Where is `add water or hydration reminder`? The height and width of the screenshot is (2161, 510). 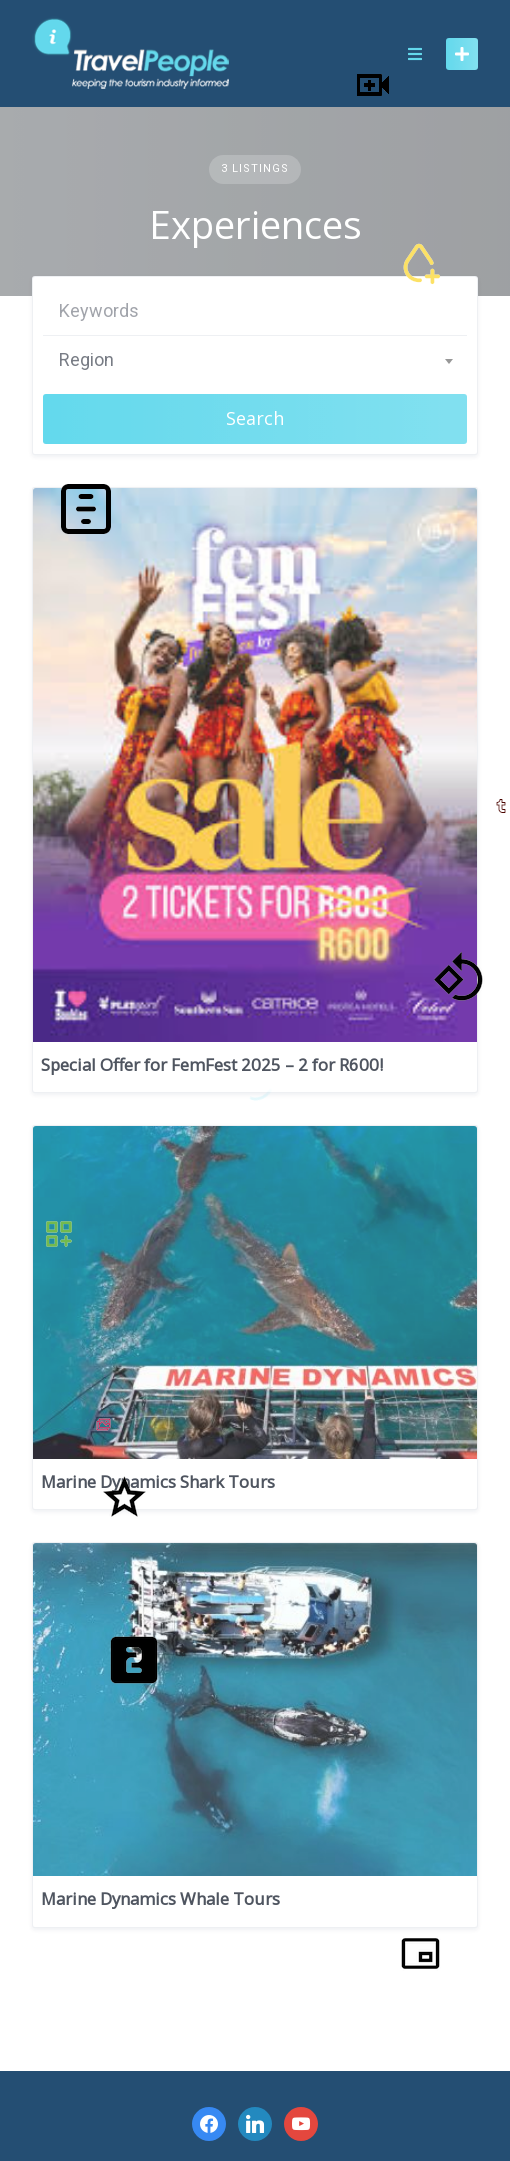
add water or hydration reminder is located at coordinates (419, 263).